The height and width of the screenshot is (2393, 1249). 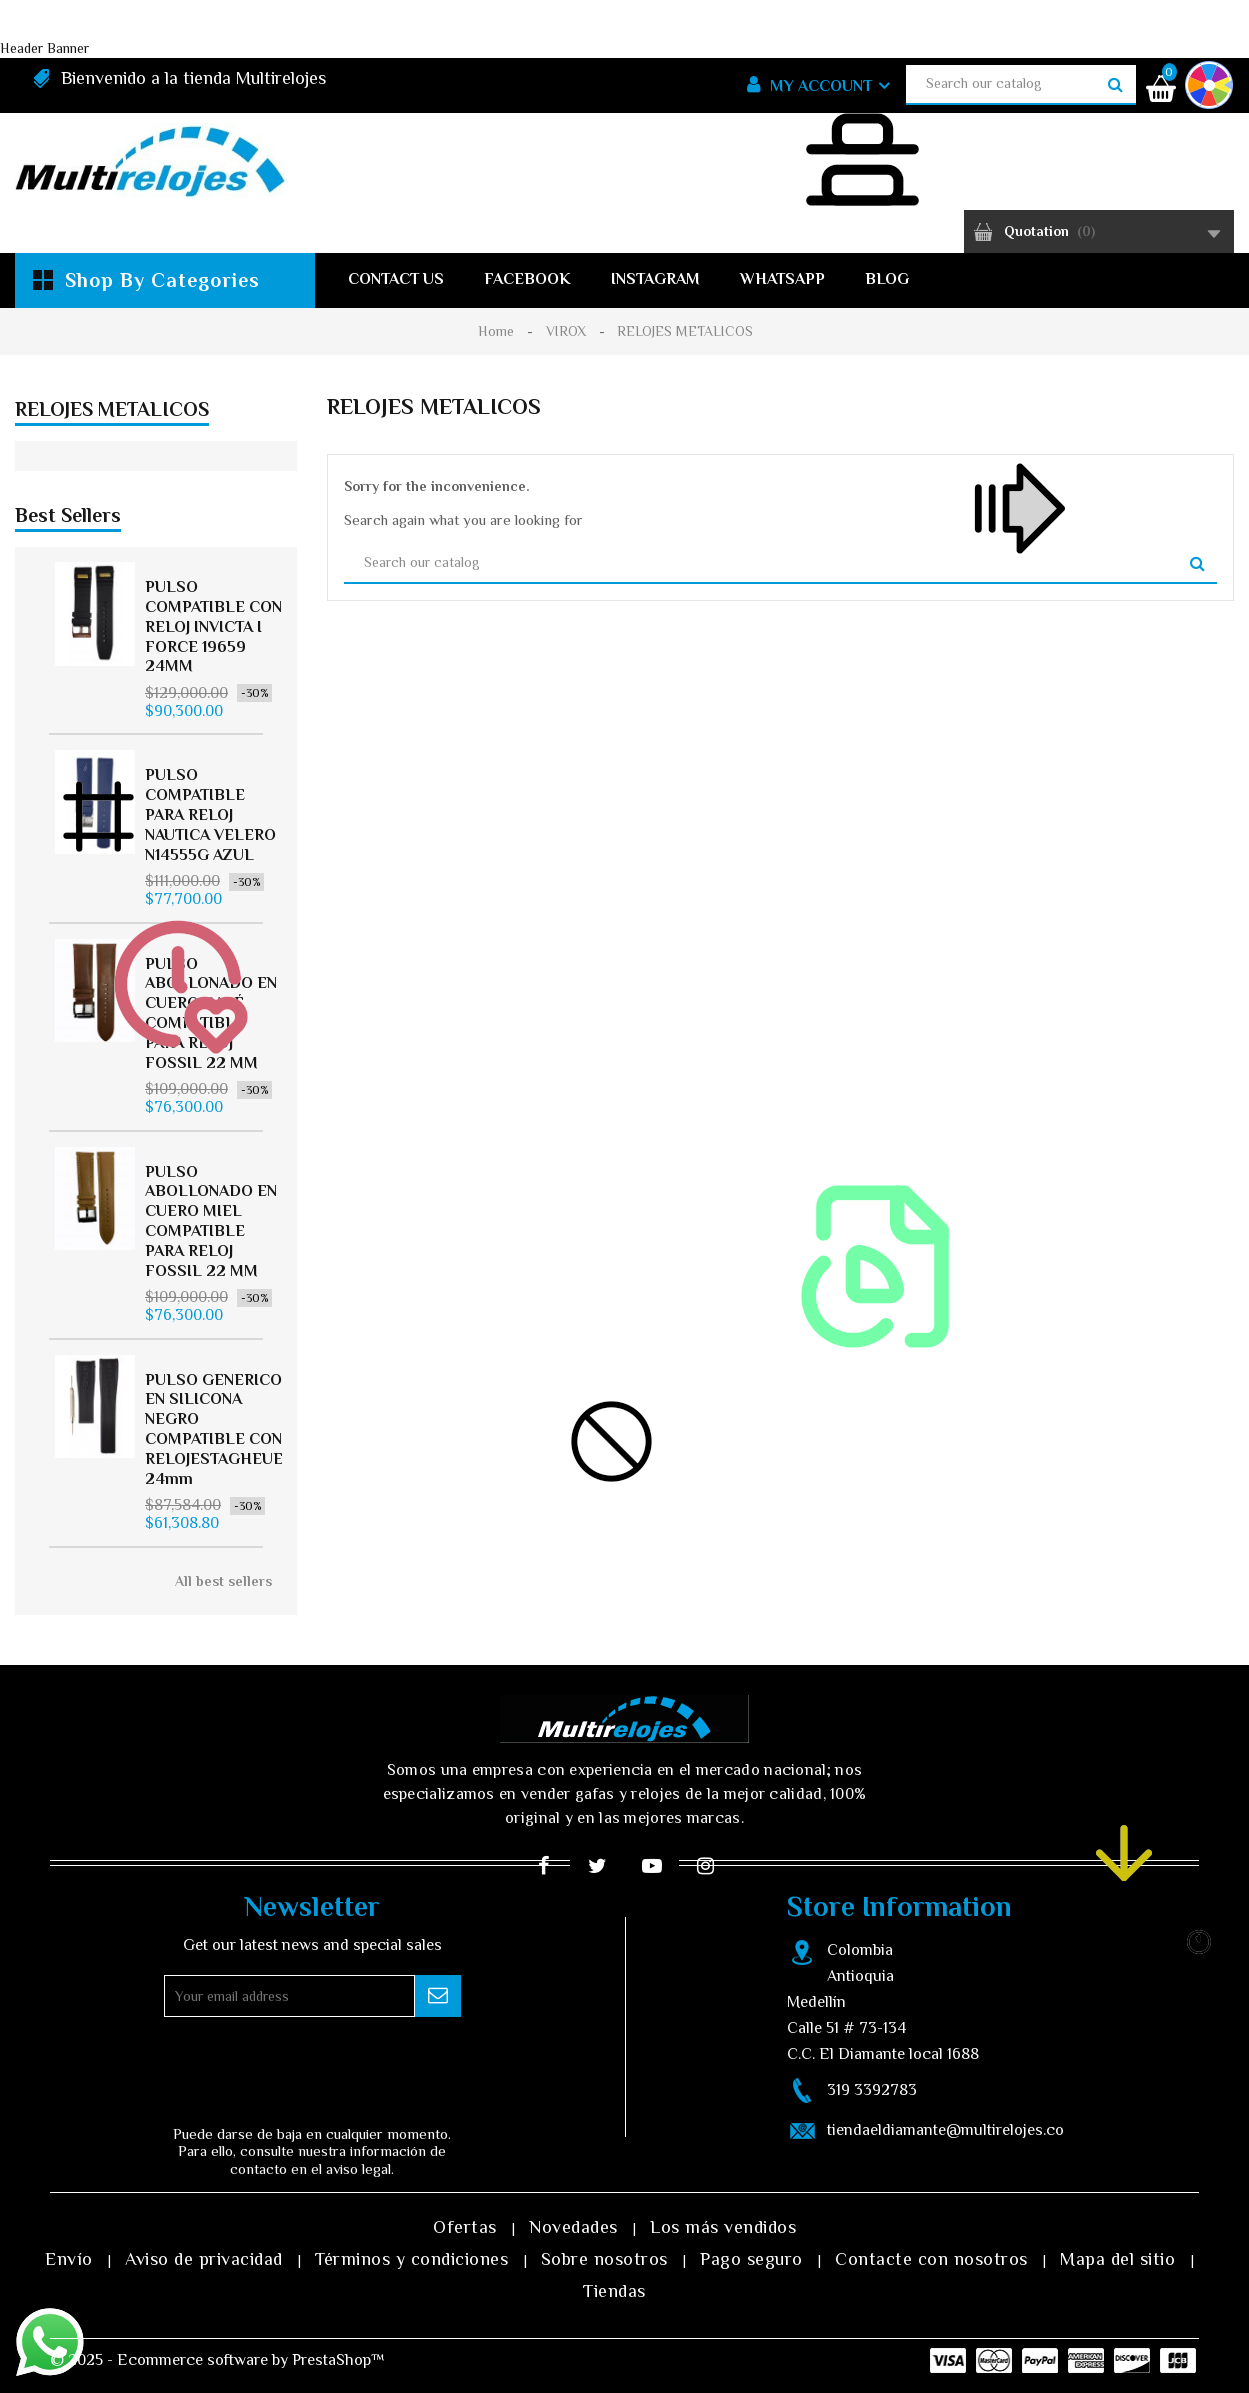 What do you see at coordinates (611, 1441) in the screenshot?
I see `indicates a blocked or prohibited action` at bounding box center [611, 1441].